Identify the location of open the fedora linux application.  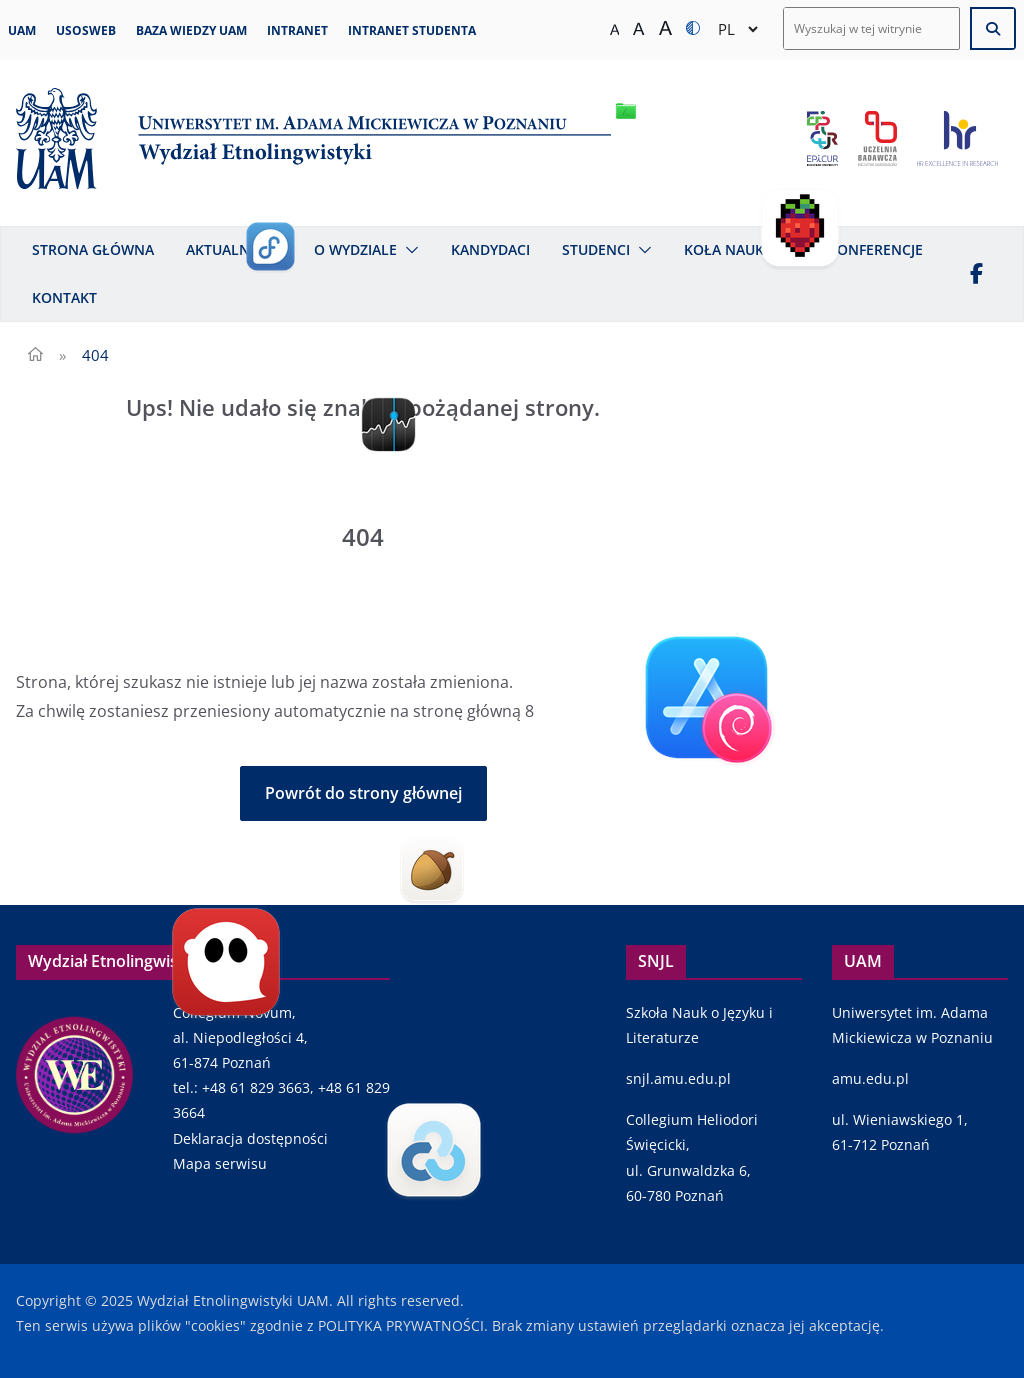
(270, 246).